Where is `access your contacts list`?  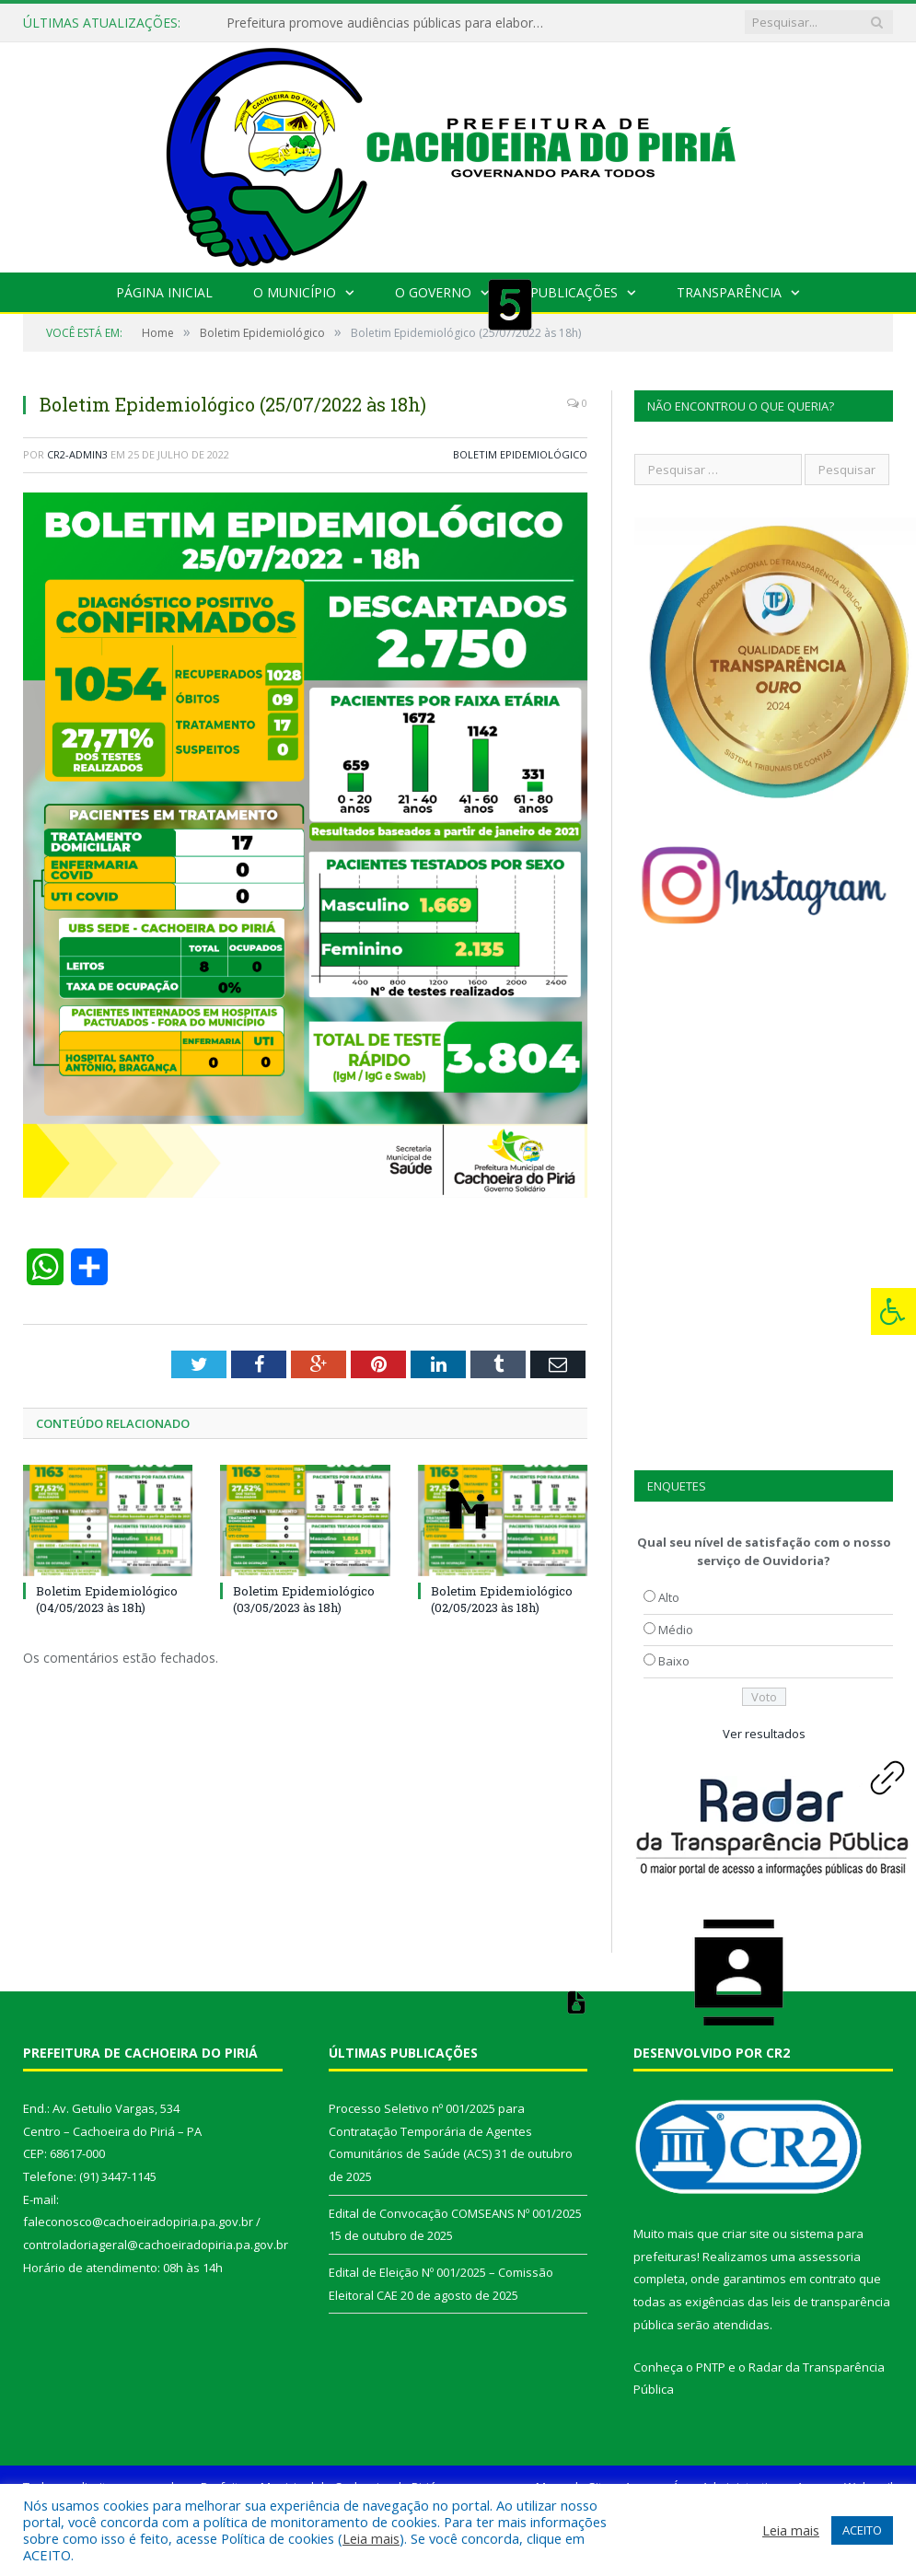
access your contacts list is located at coordinates (738, 1972).